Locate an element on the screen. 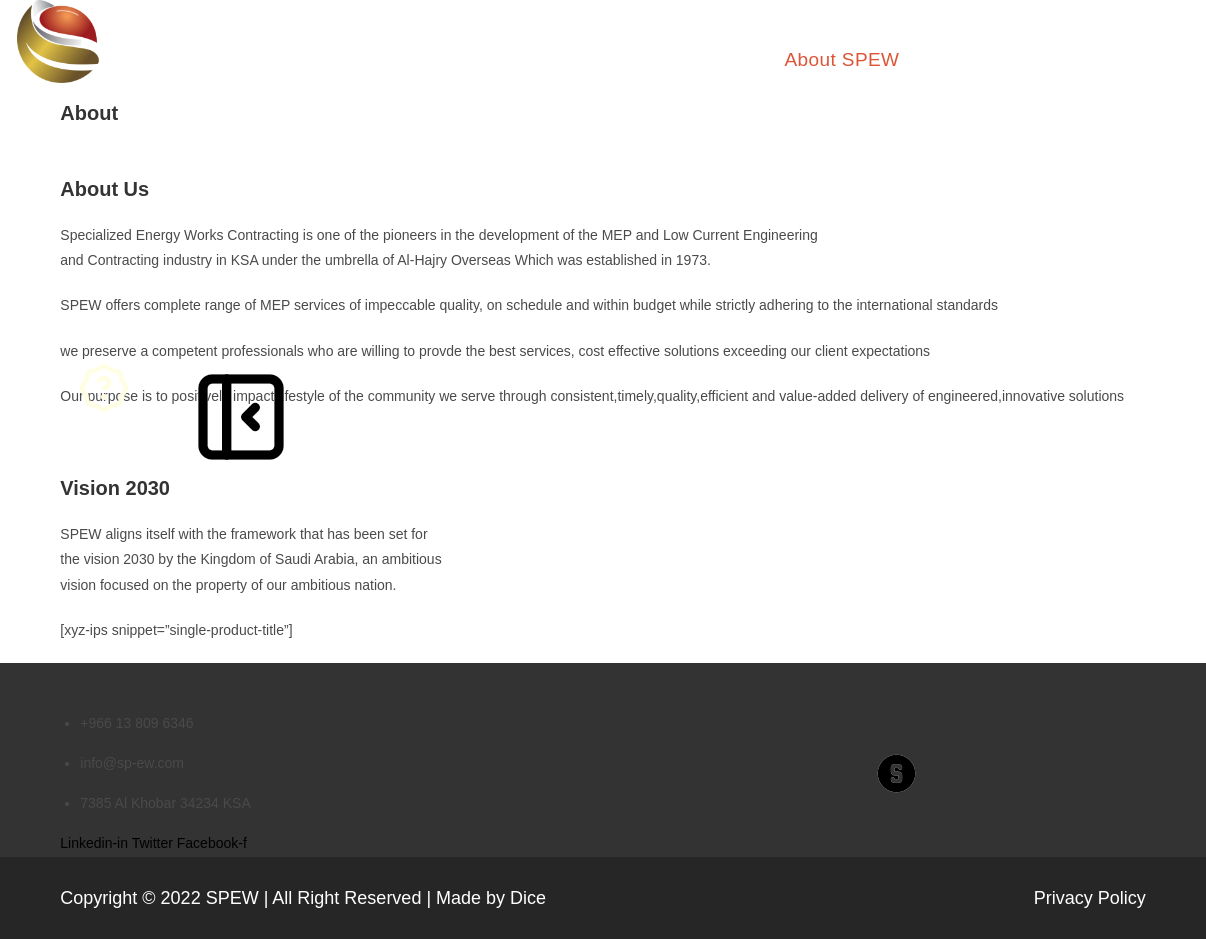 This screenshot has height=939, width=1206. indicates unverified status or identity is located at coordinates (104, 388).